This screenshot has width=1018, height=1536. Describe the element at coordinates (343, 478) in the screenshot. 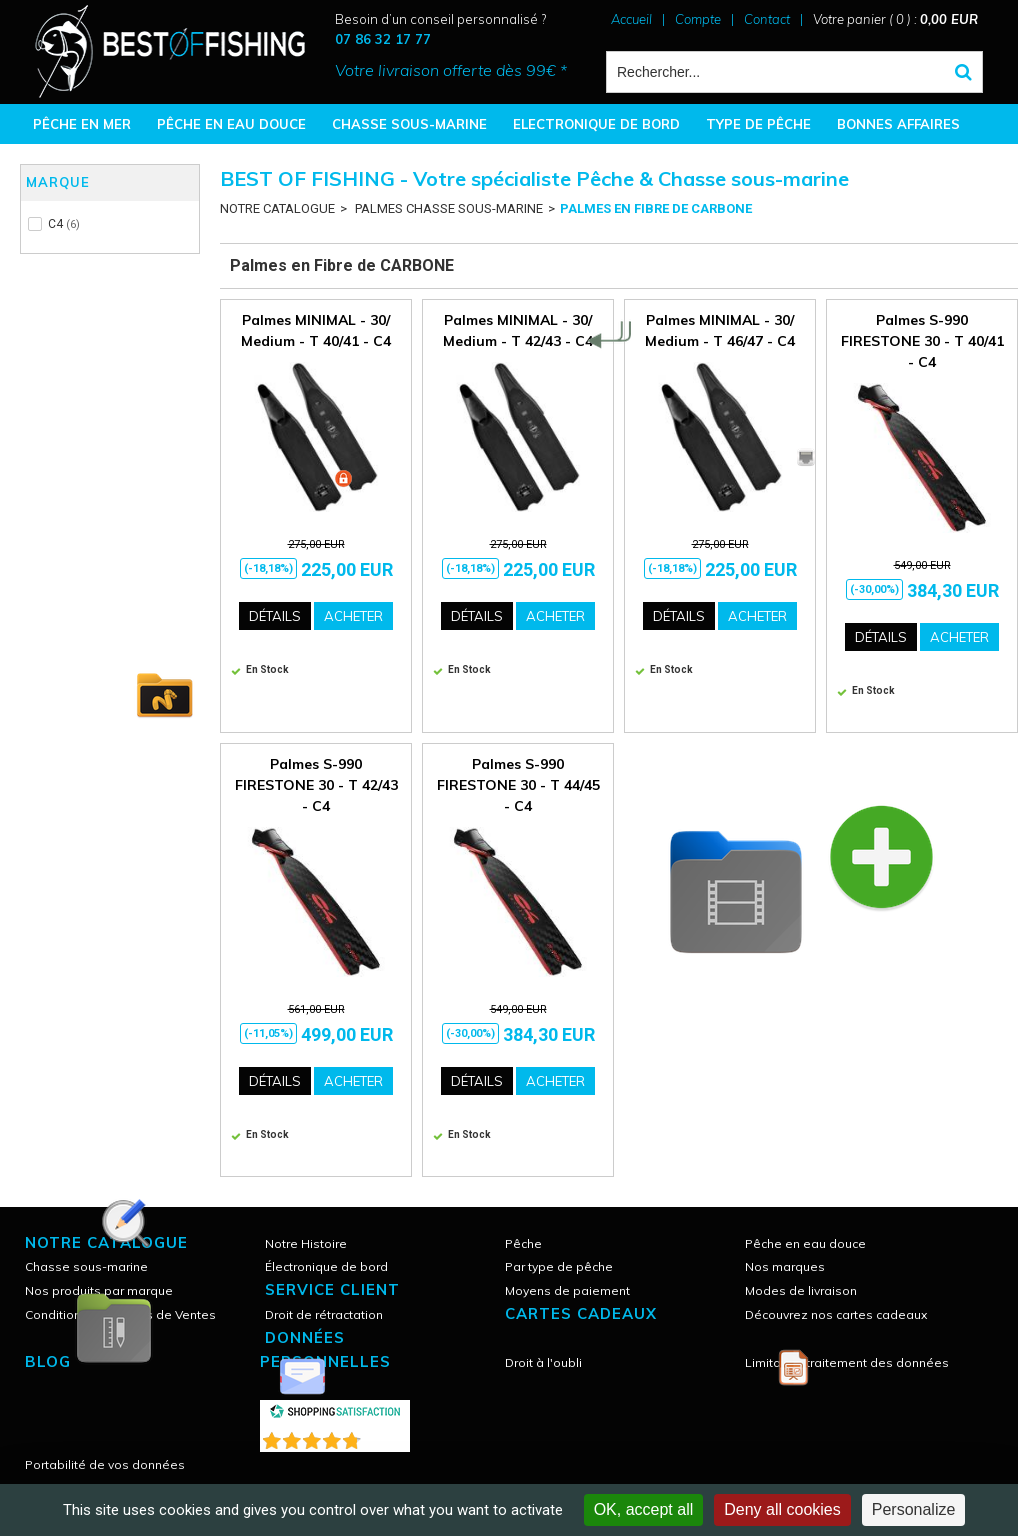

I see `access screen lock or security settings` at that location.